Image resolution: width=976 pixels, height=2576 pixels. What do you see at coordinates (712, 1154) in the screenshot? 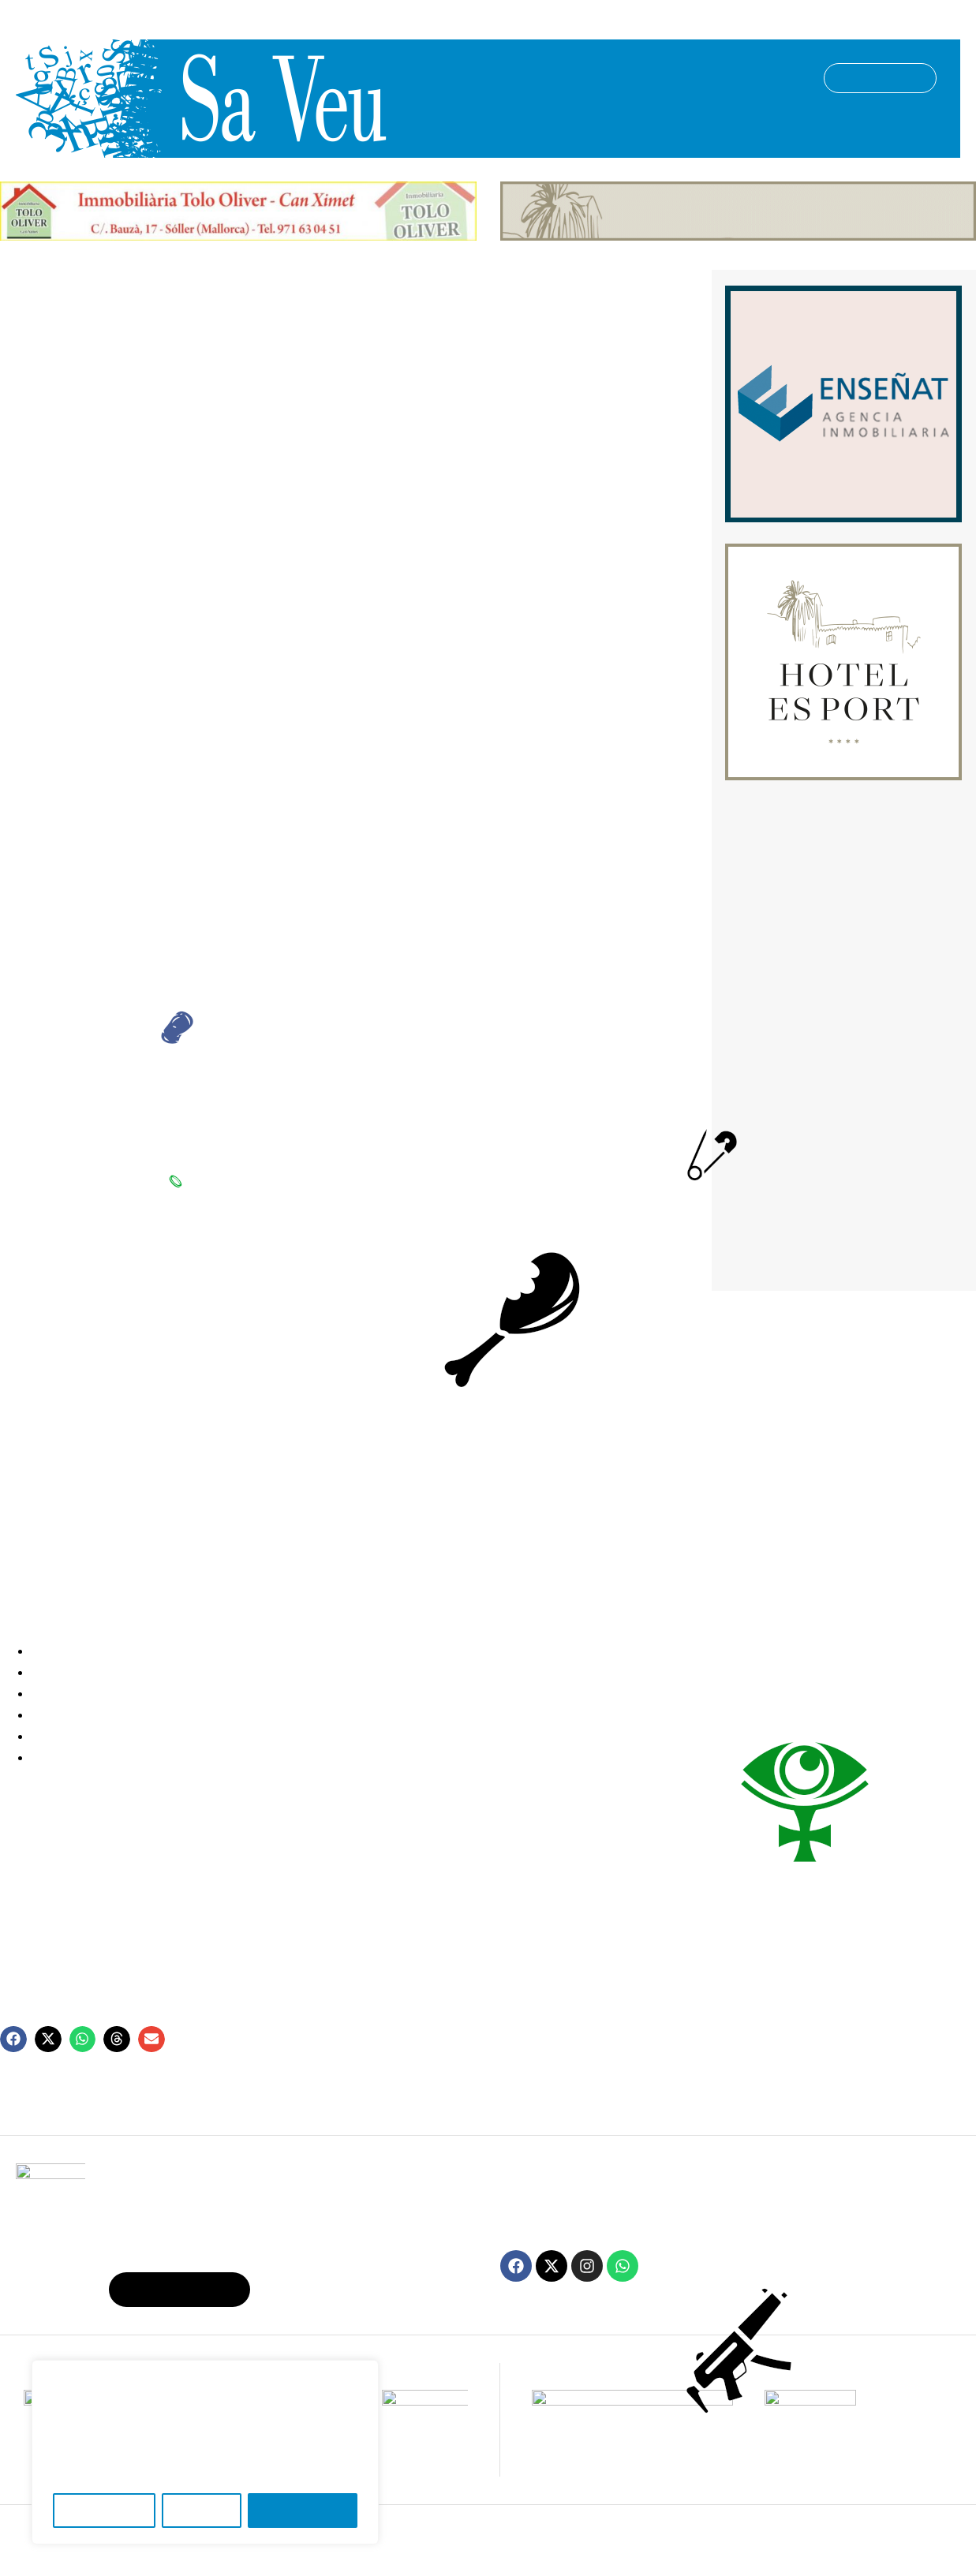
I see `safety pin tool or fastening option` at bounding box center [712, 1154].